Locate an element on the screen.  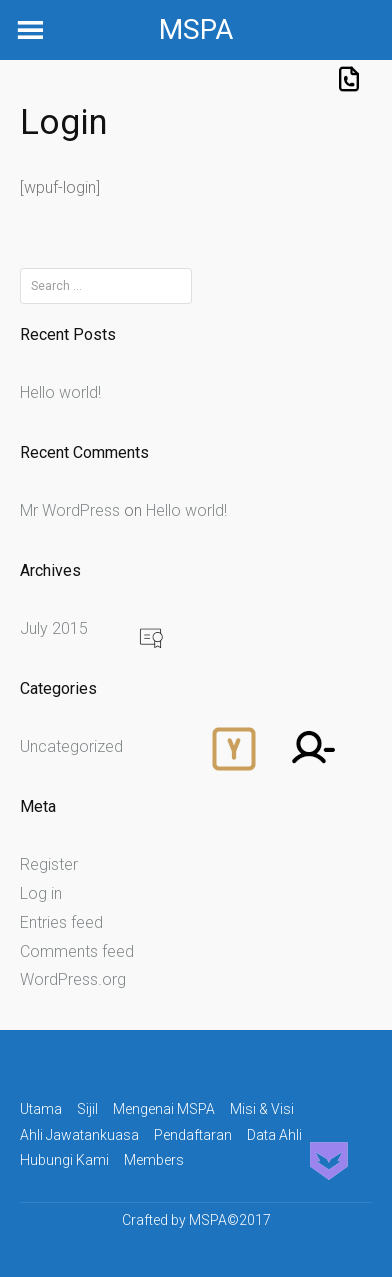
view certificate or credential details is located at coordinates (150, 637).